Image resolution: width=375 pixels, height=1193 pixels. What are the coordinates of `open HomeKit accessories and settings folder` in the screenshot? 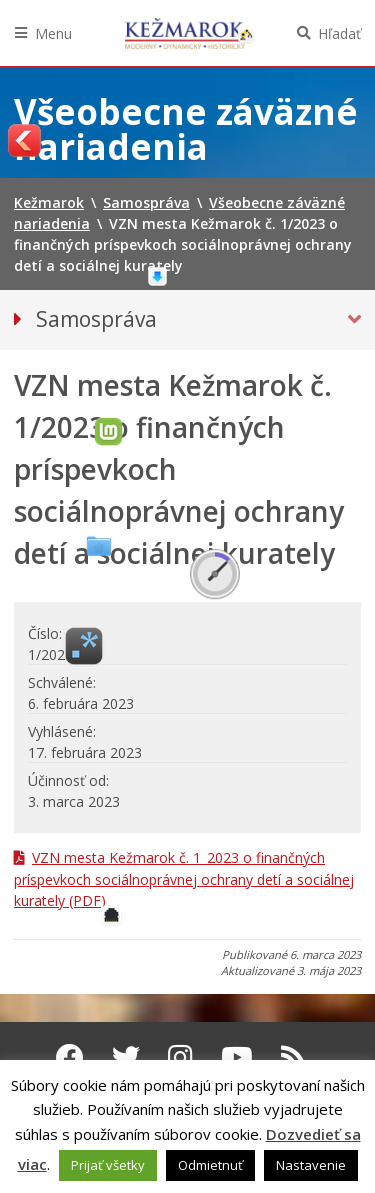 It's located at (99, 546).